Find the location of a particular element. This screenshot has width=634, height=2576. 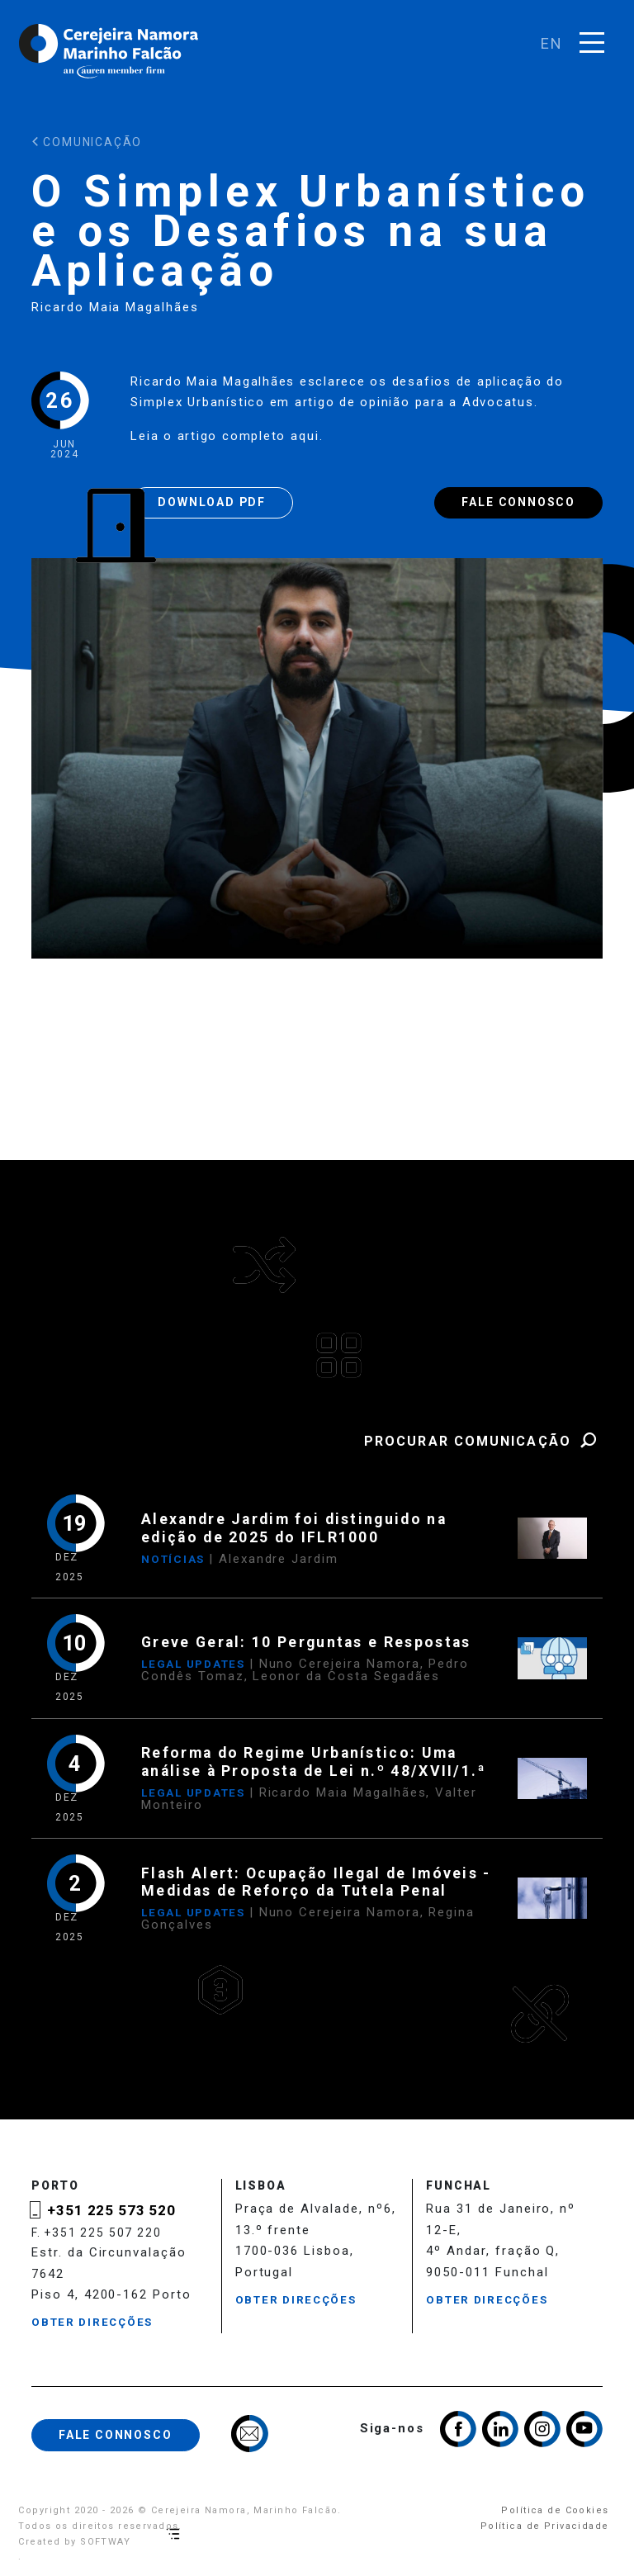

log out or exit the application is located at coordinates (116, 525).